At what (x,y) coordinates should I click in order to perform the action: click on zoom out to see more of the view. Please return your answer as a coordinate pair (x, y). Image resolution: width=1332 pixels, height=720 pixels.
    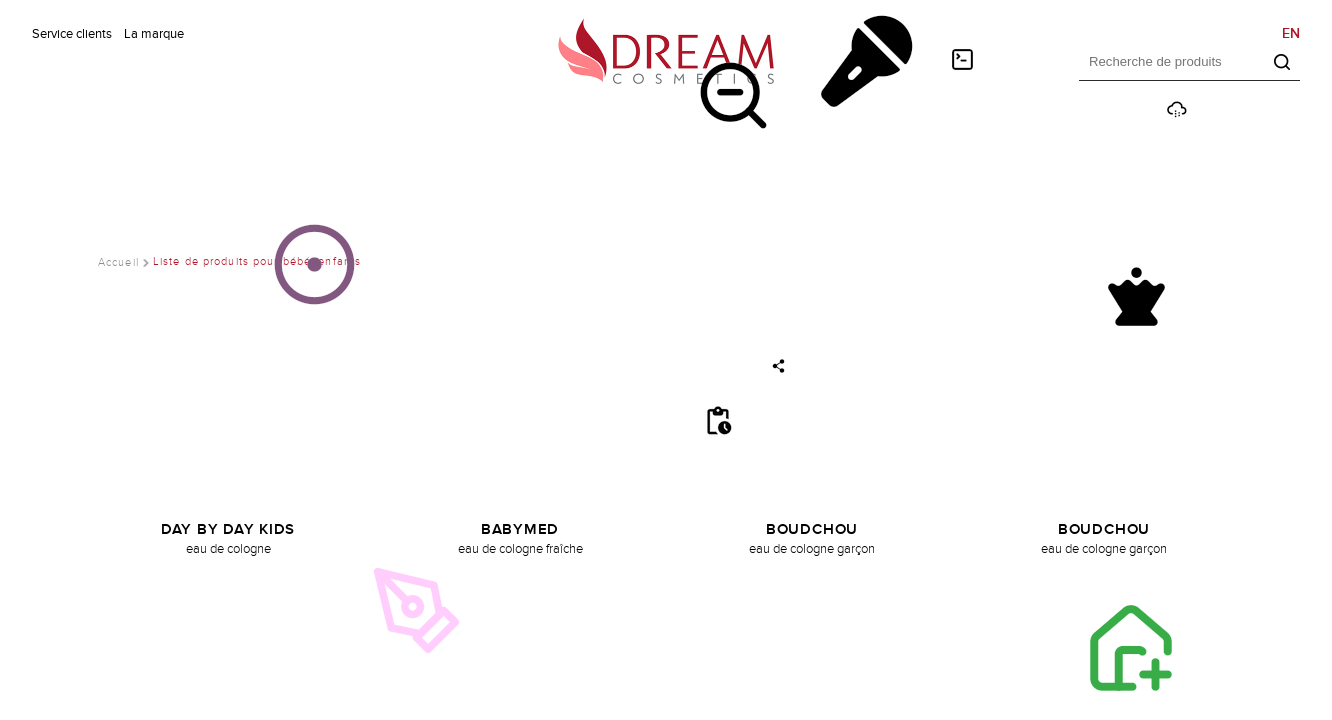
    Looking at the image, I should click on (733, 95).